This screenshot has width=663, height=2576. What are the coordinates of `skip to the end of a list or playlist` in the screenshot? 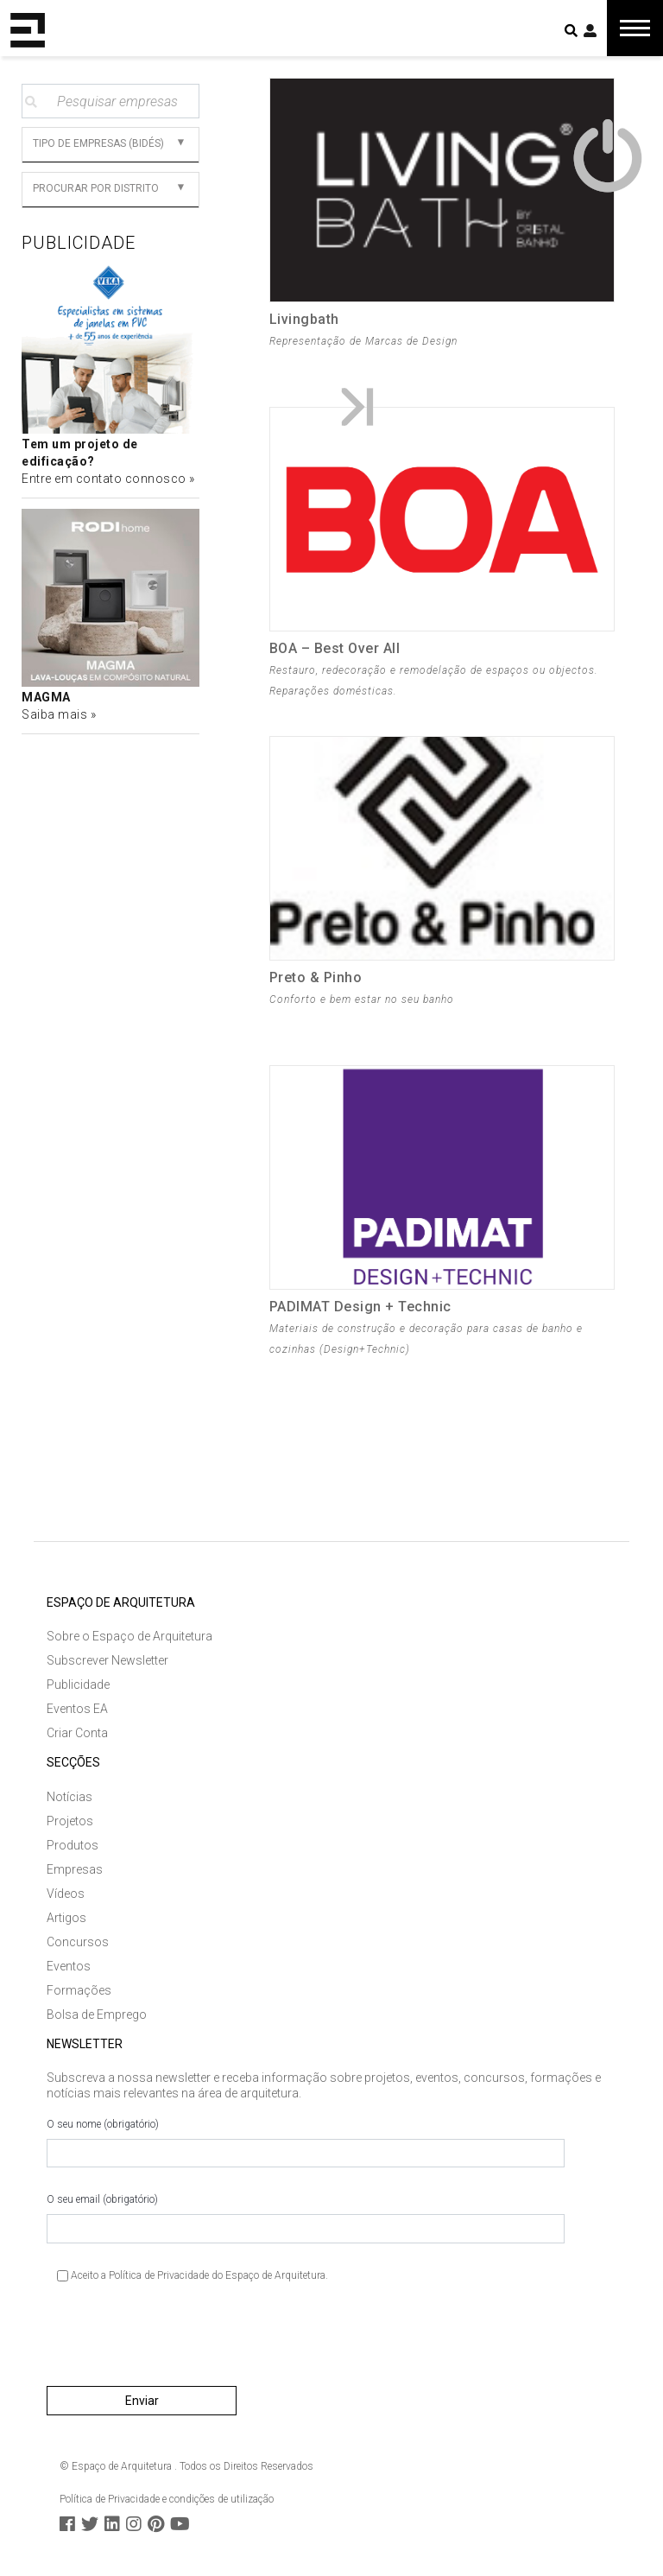 It's located at (357, 407).